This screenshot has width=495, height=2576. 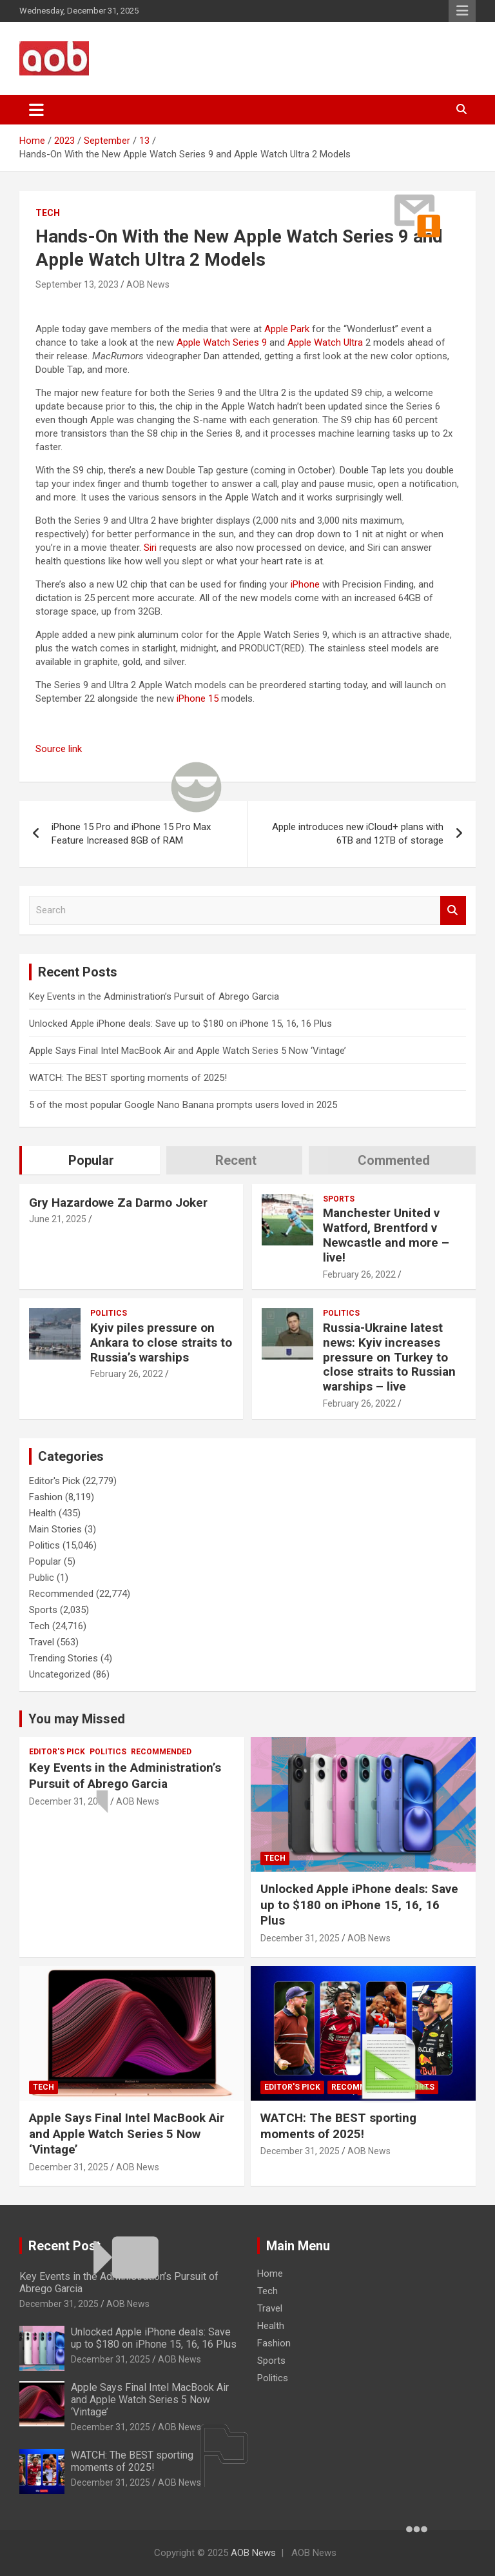 What do you see at coordinates (394, 2066) in the screenshot?
I see `configure page layout settings` at bounding box center [394, 2066].